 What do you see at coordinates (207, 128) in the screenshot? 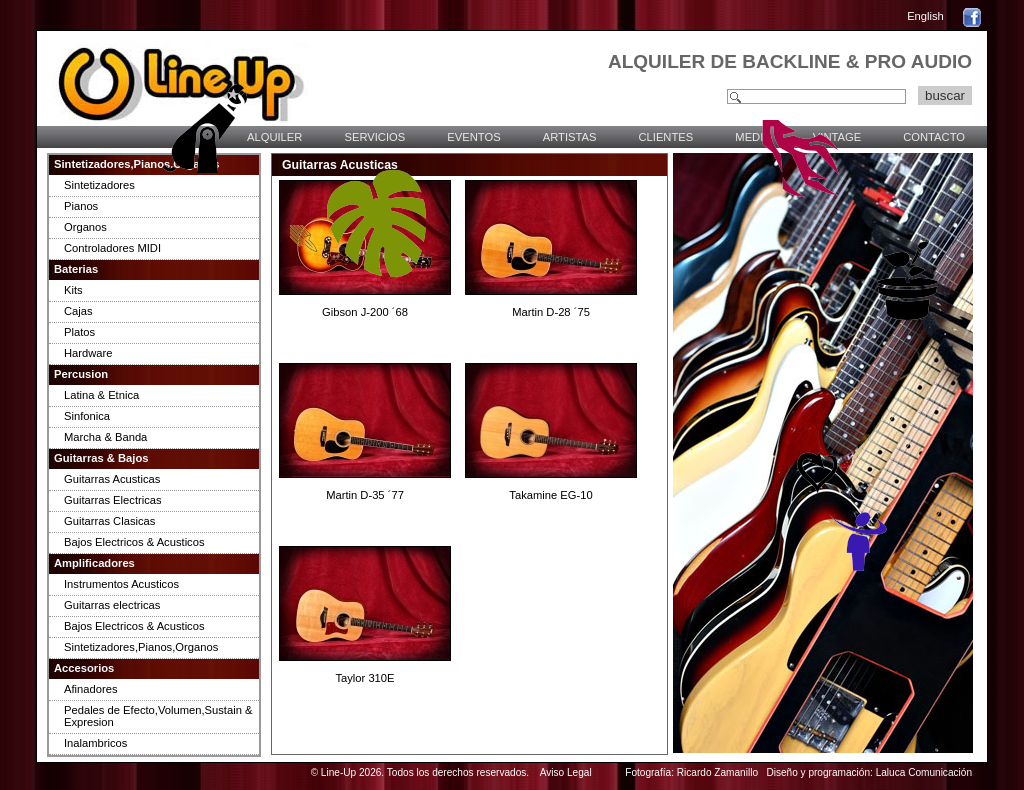
I see `launch a stunt or action mini-game` at bounding box center [207, 128].